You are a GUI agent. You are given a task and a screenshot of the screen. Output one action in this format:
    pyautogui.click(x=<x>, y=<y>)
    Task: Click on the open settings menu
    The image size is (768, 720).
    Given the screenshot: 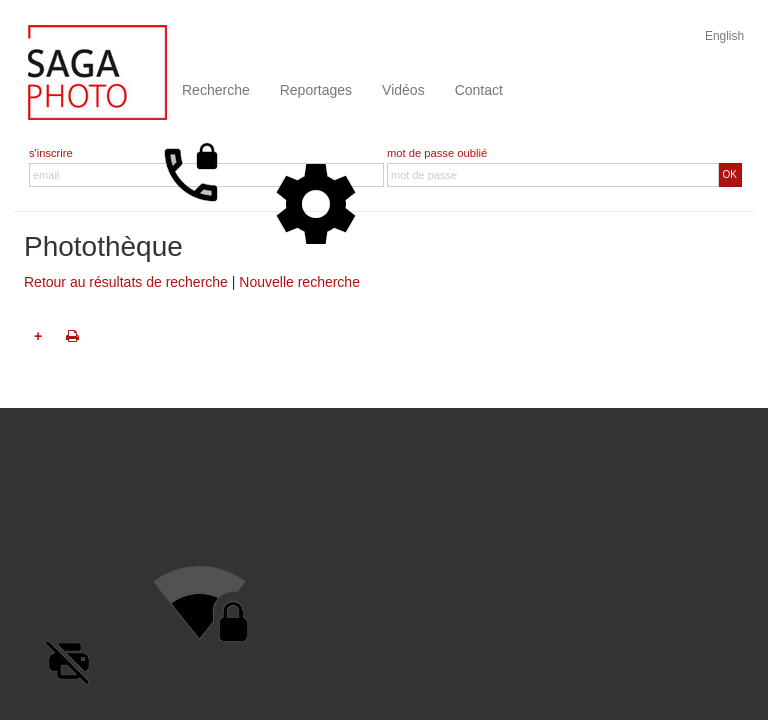 What is the action you would take?
    pyautogui.click(x=316, y=204)
    